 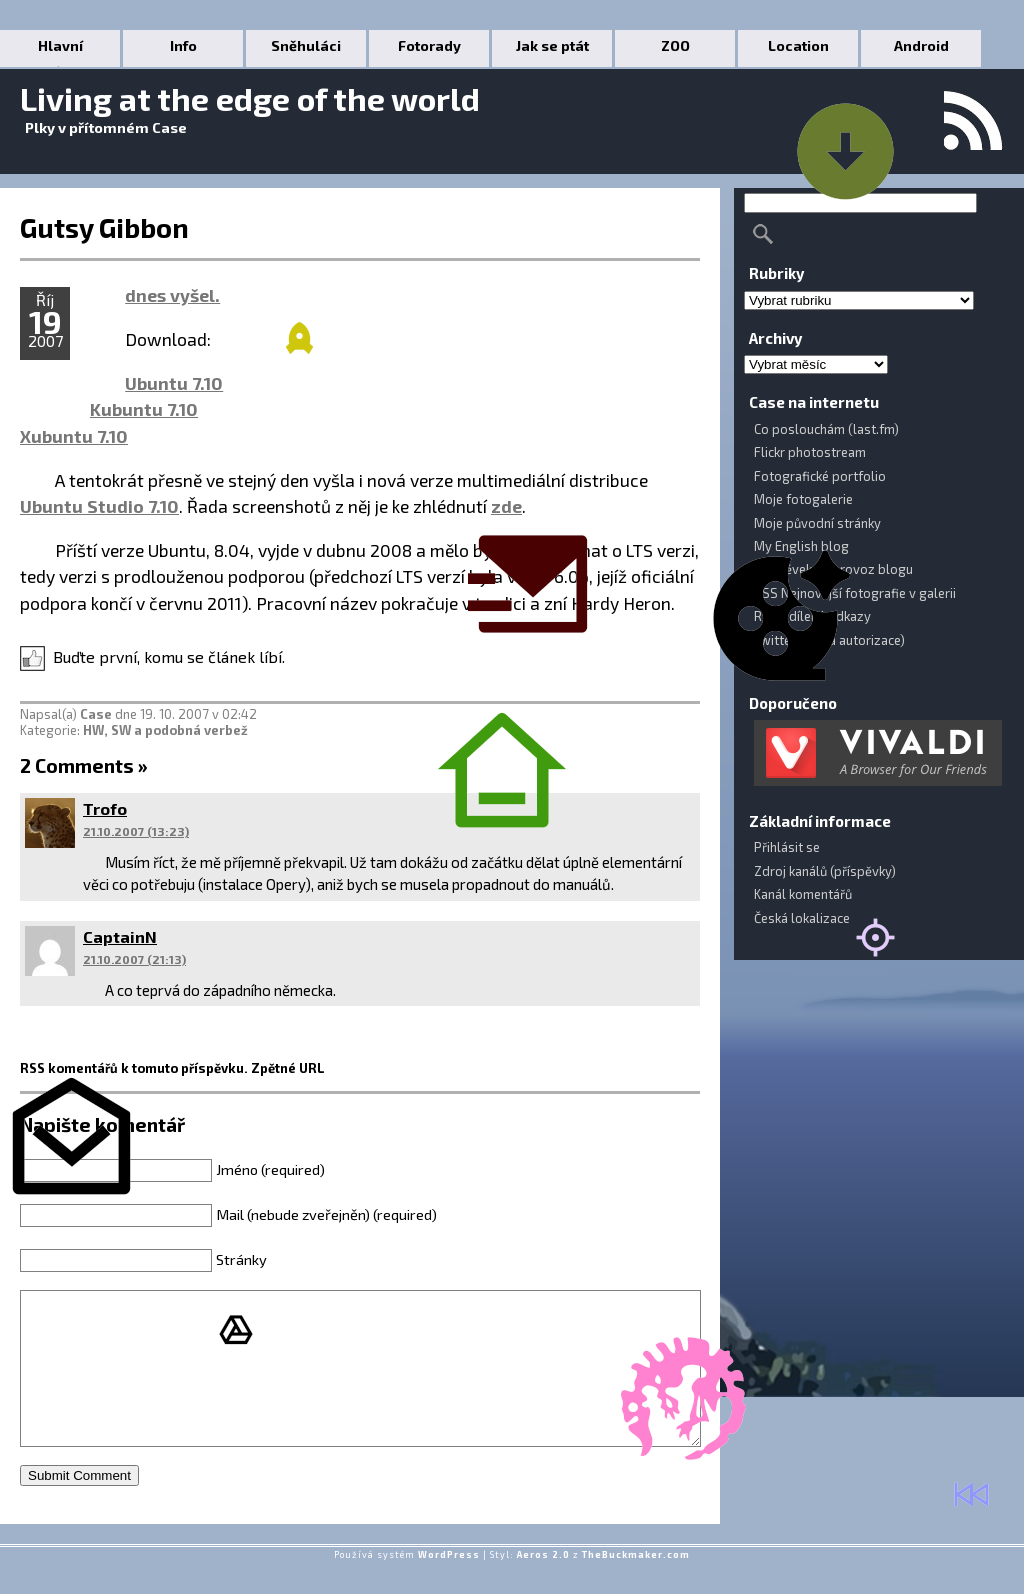 I want to click on send an email or message, so click(x=533, y=584).